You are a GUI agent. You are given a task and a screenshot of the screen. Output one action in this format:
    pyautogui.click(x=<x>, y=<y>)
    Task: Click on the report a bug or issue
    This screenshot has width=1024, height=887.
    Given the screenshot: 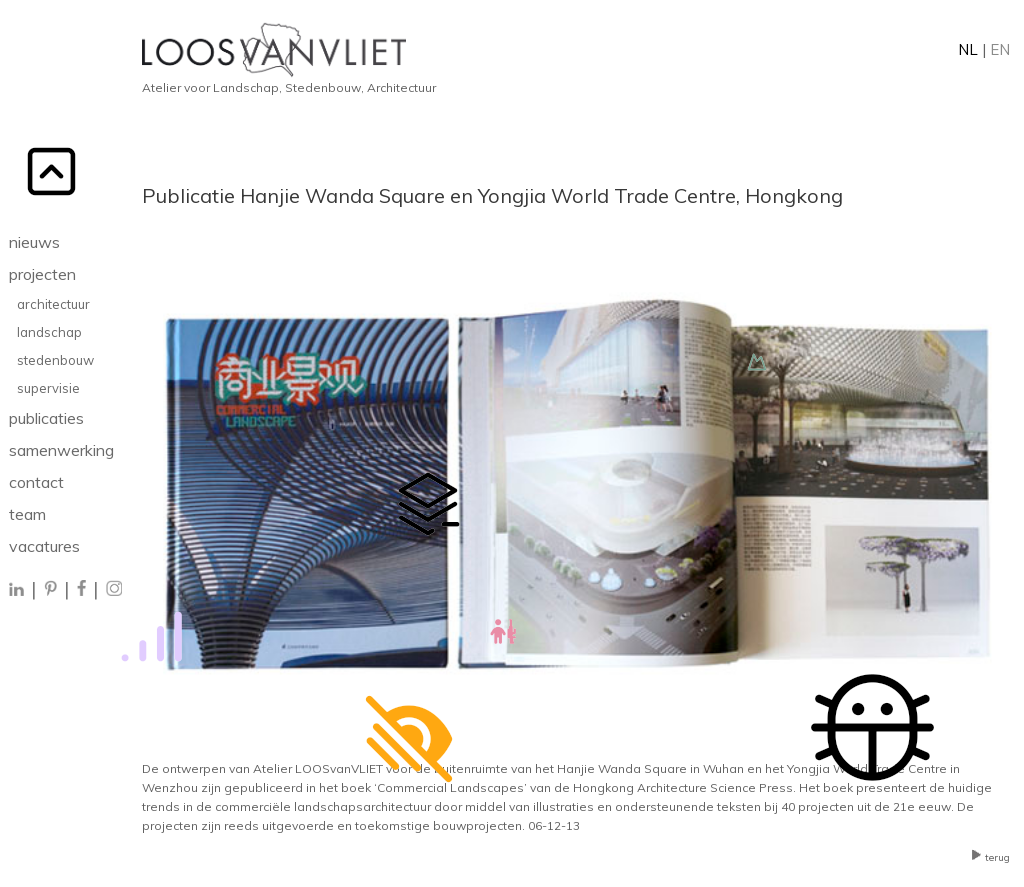 What is the action you would take?
    pyautogui.click(x=872, y=727)
    